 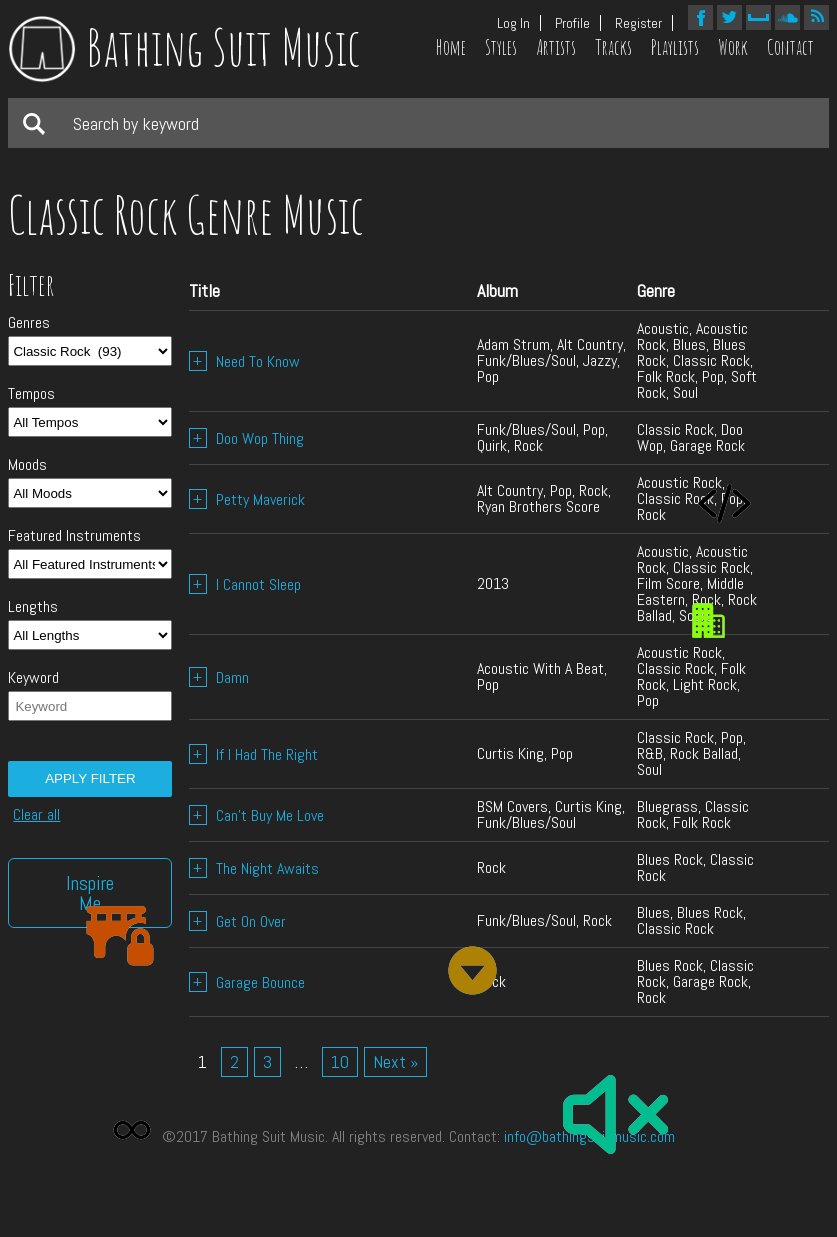 What do you see at coordinates (708, 620) in the screenshot?
I see `view business or company information` at bounding box center [708, 620].